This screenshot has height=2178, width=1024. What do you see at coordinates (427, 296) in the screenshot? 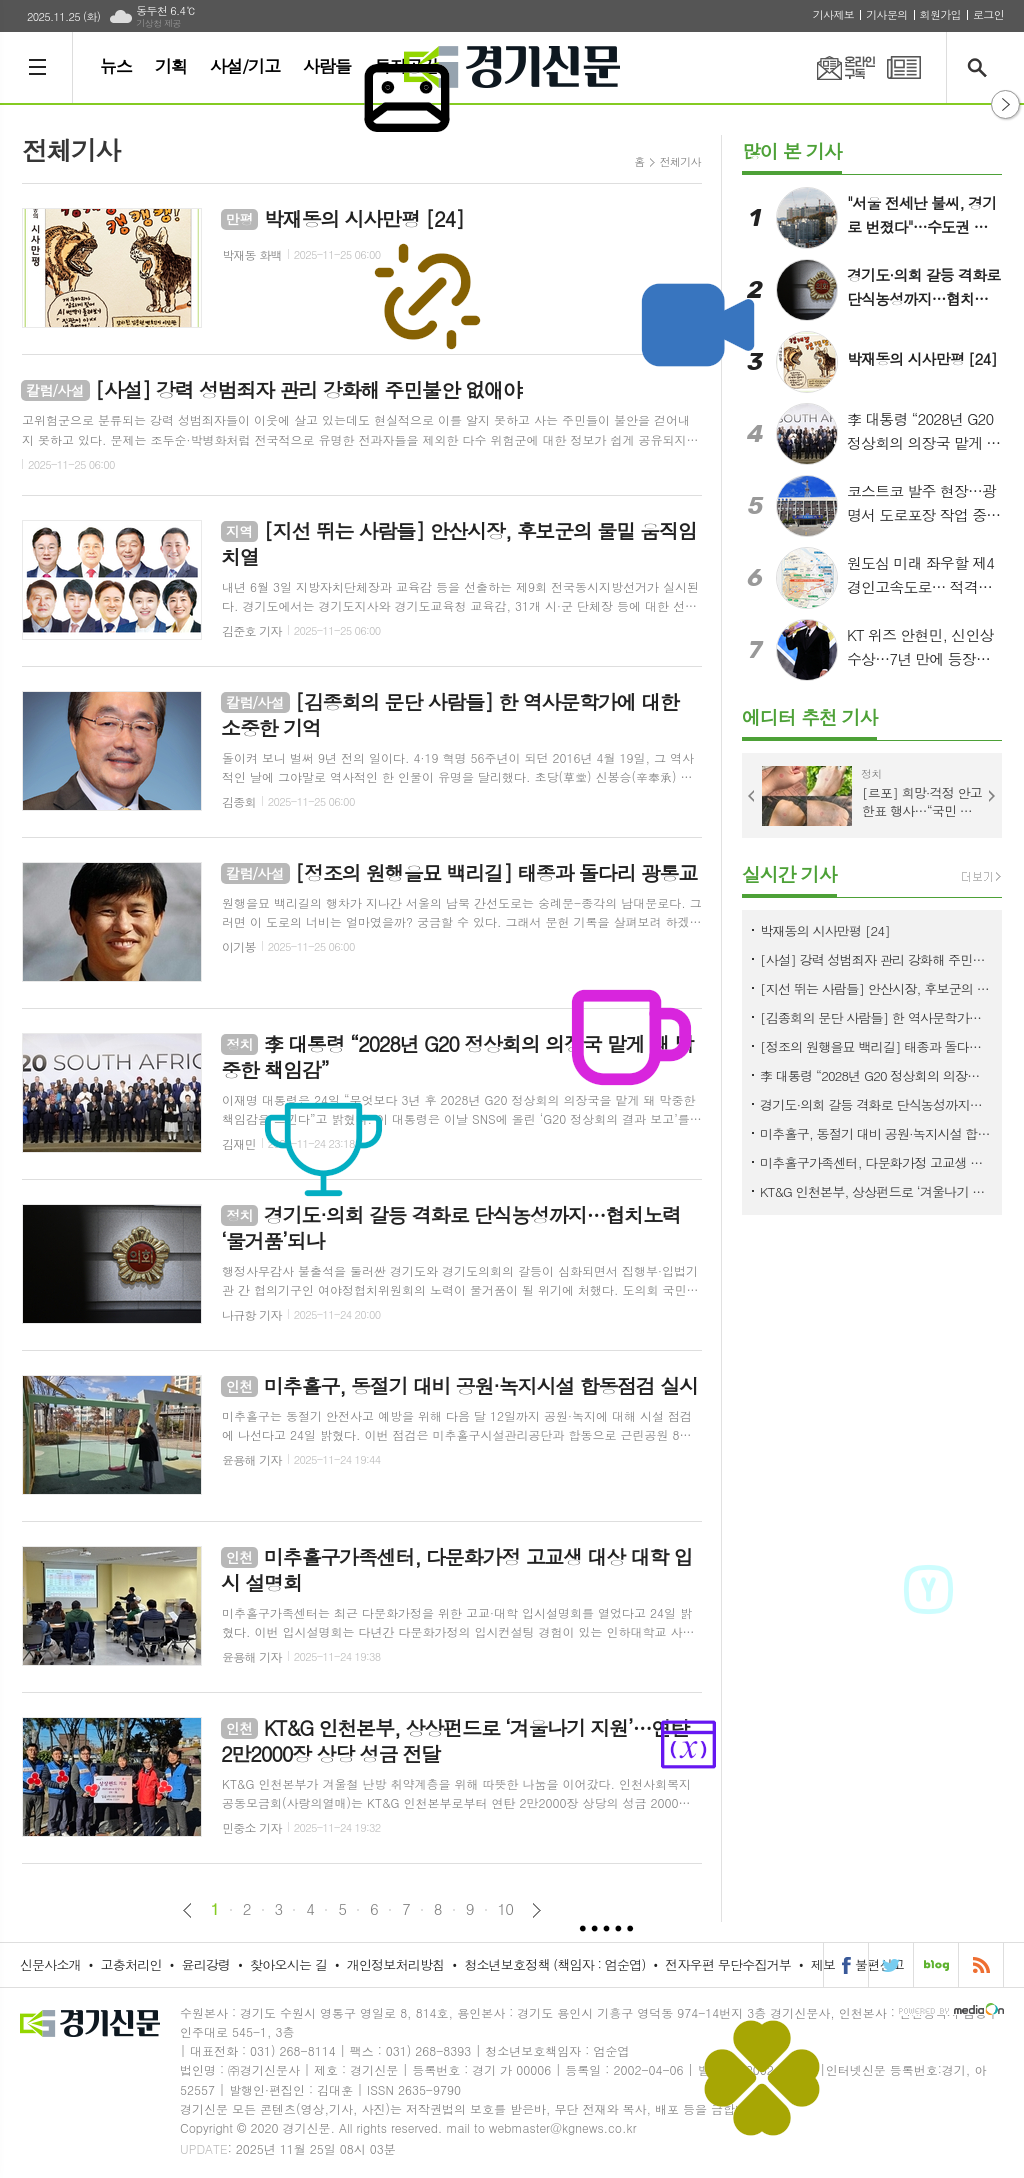
I see `remove or break a hyperlink` at bounding box center [427, 296].